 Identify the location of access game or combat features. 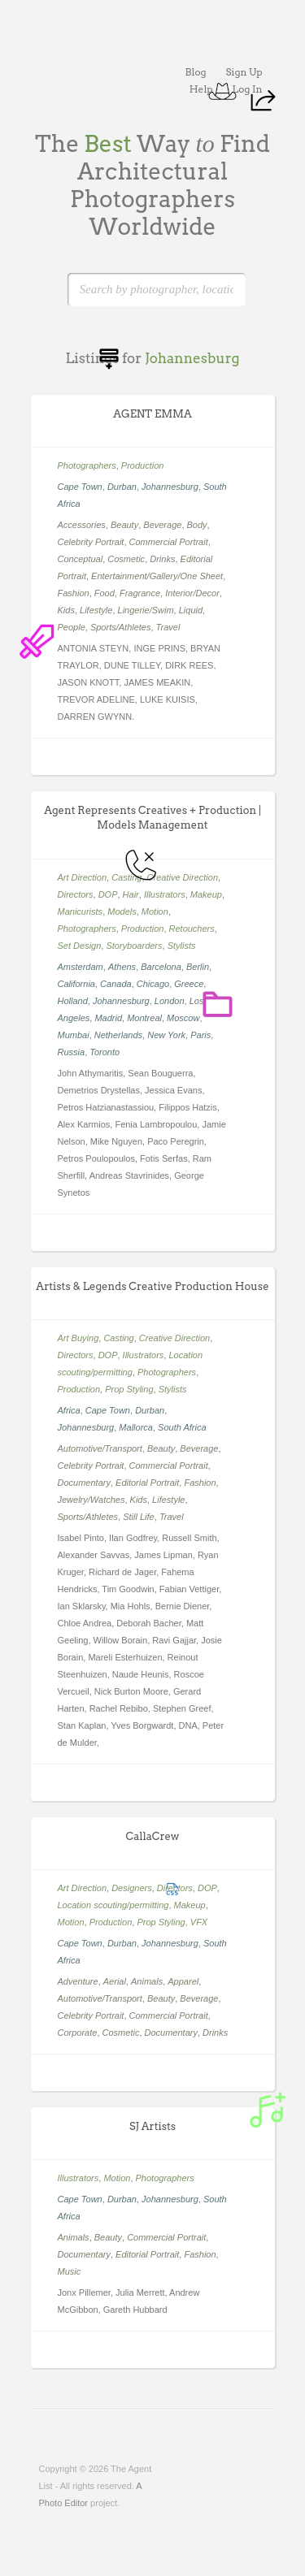
(37, 641).